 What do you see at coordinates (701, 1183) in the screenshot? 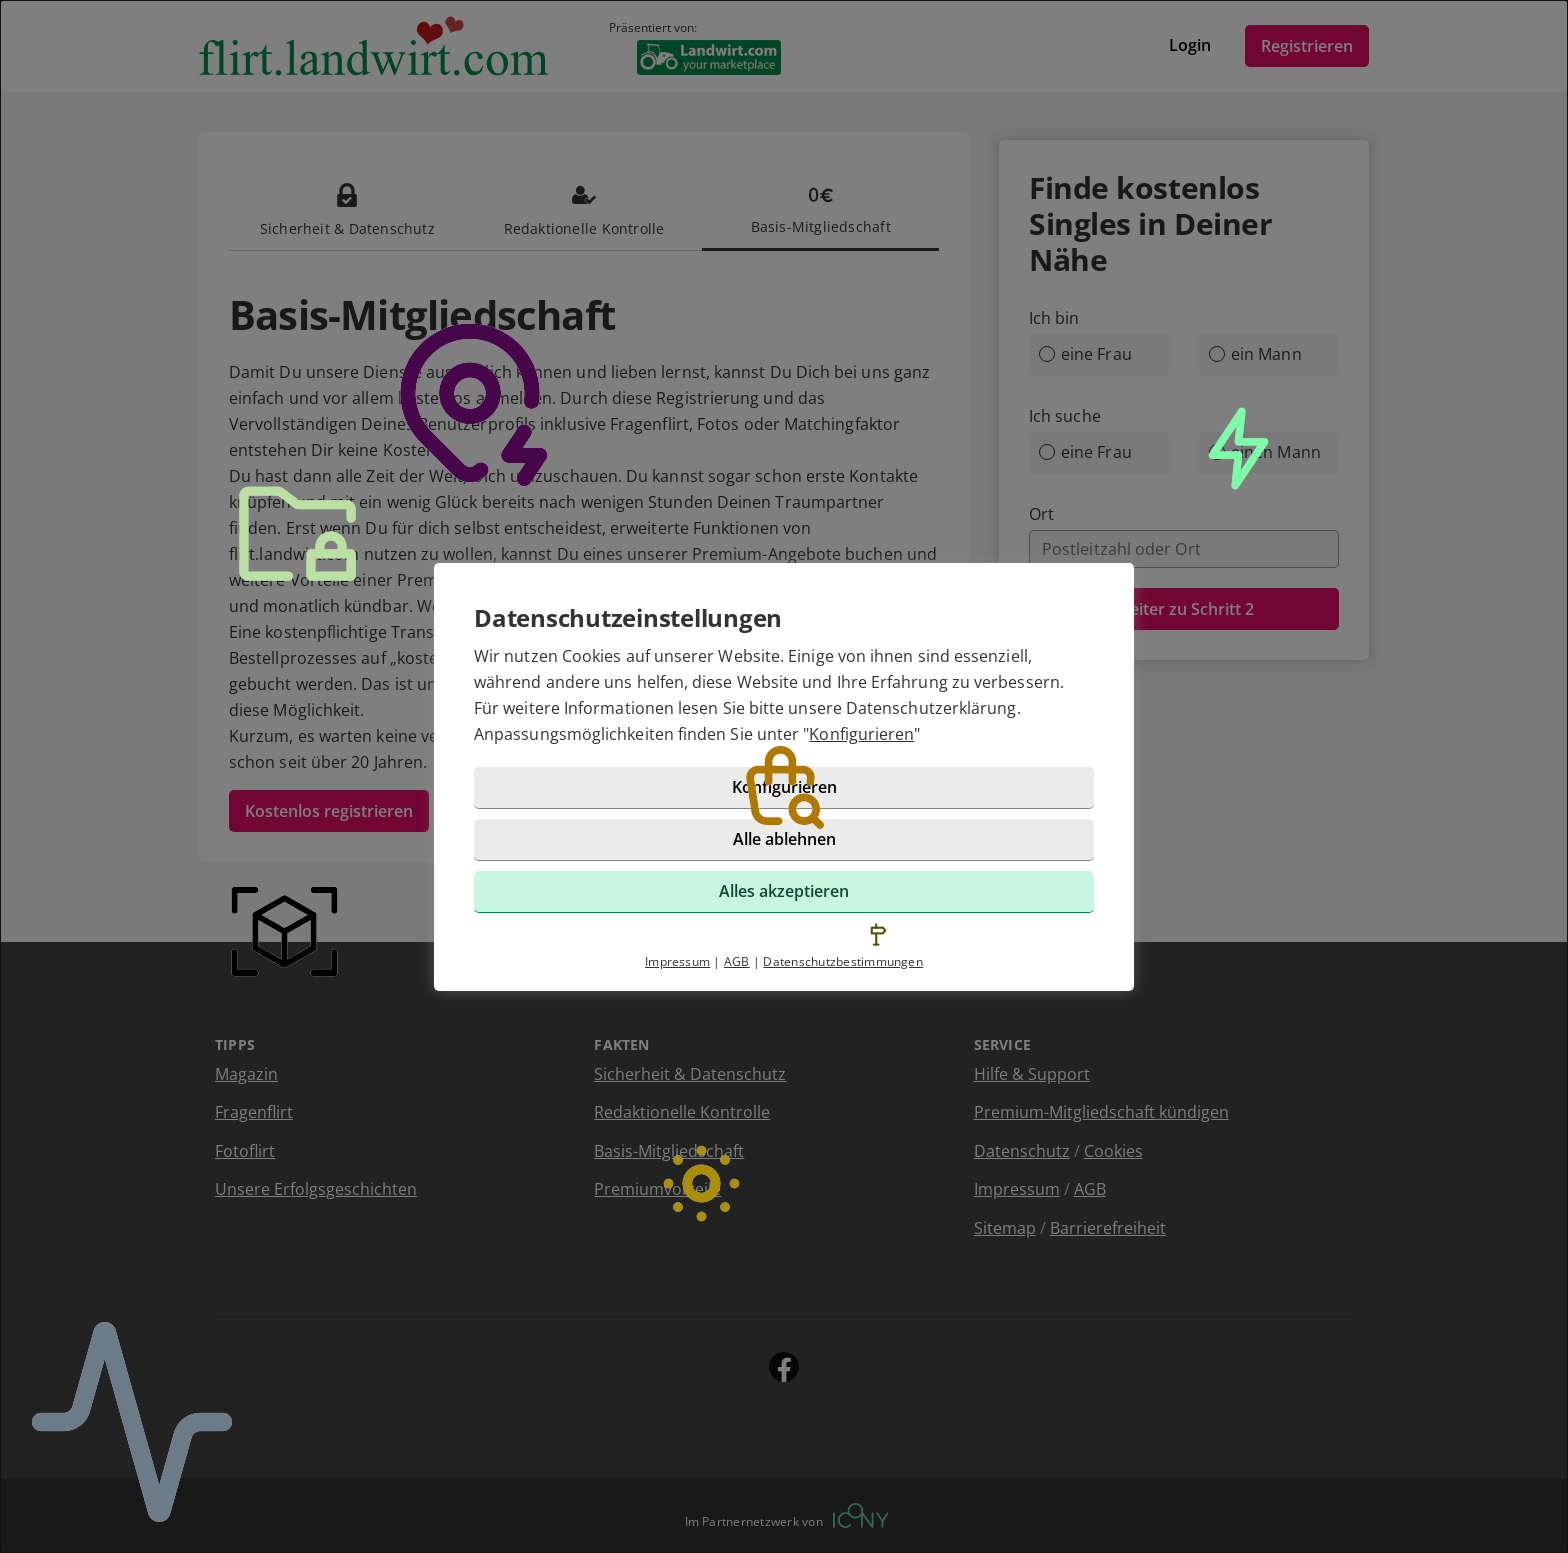
I see `decrease screen brightness` at bounding box center [701, 1183].